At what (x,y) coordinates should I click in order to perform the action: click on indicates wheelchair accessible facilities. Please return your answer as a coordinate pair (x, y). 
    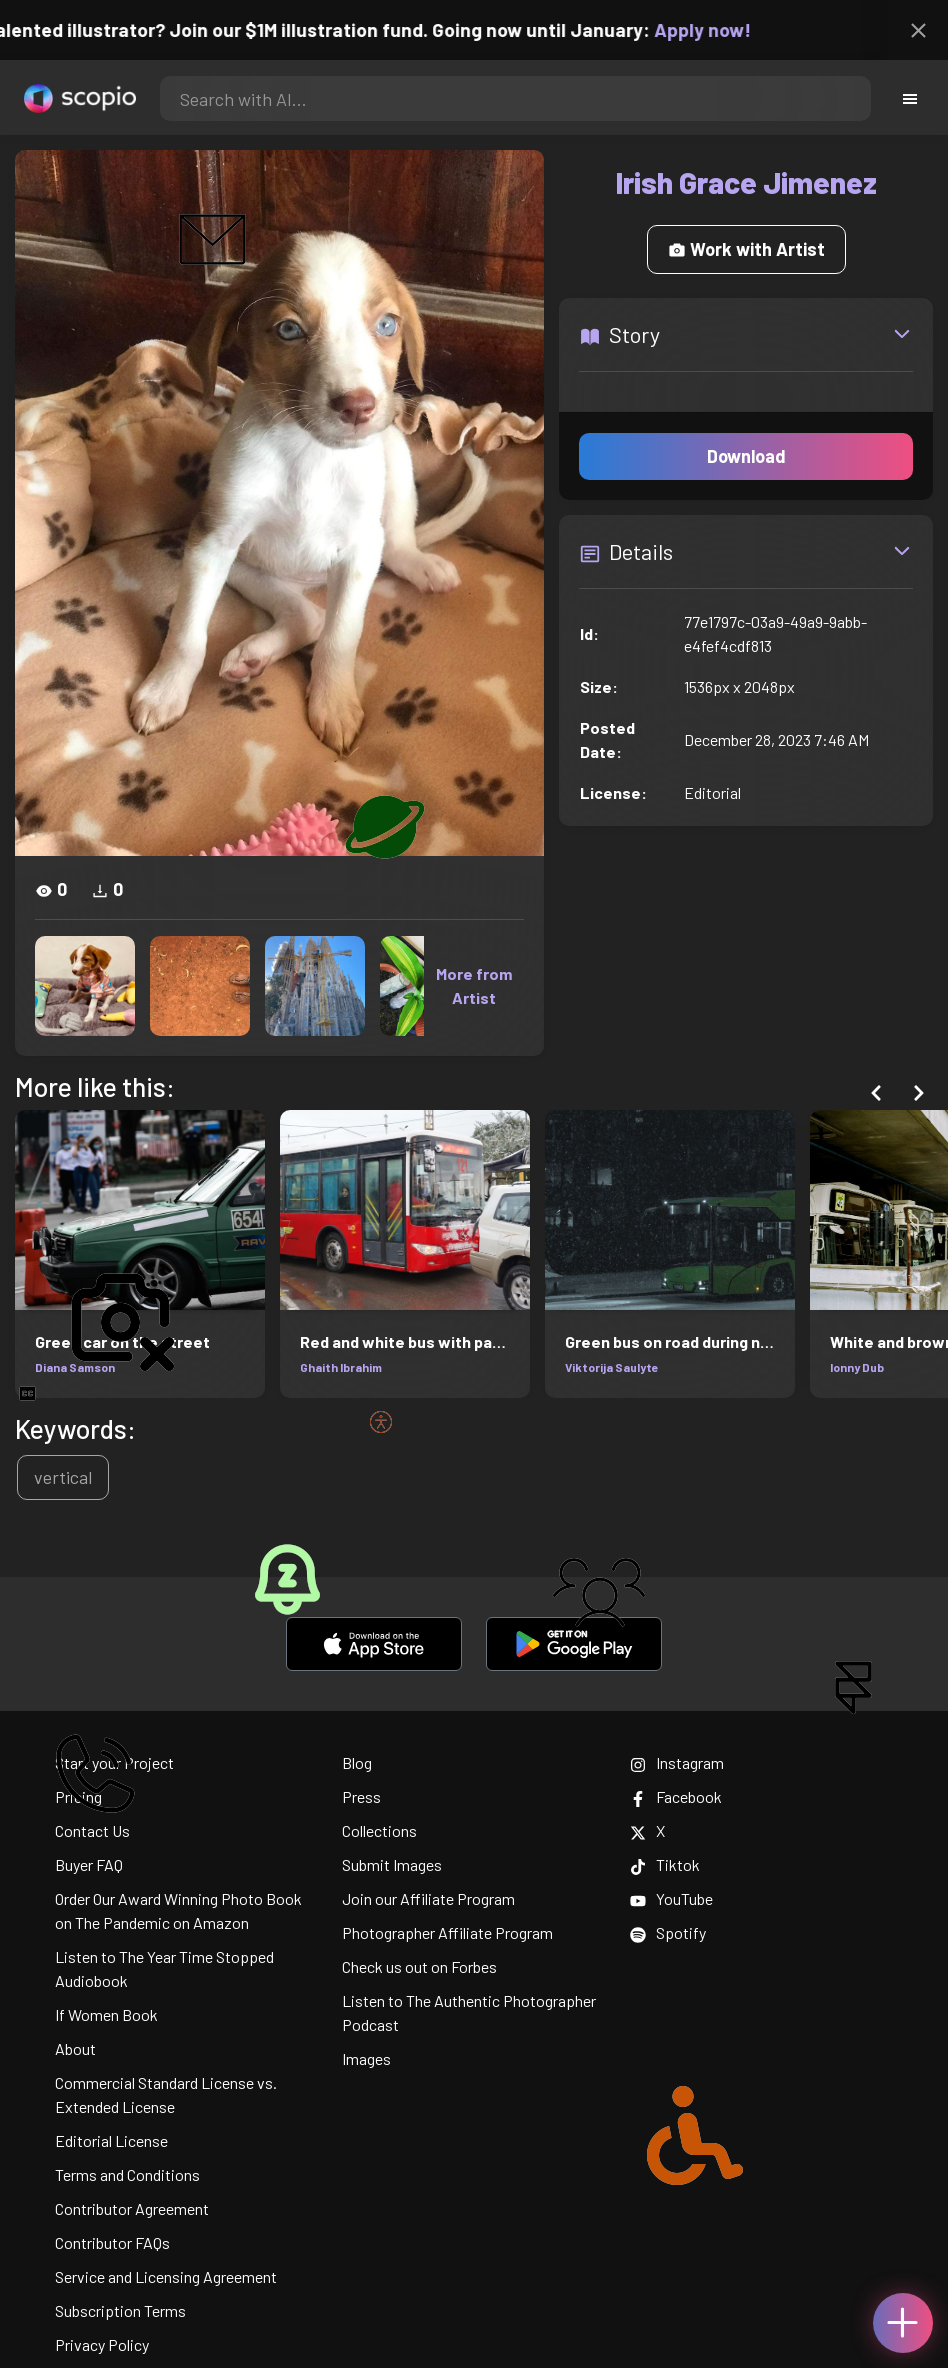
    Looking at the image, I should click on (695, 2137).